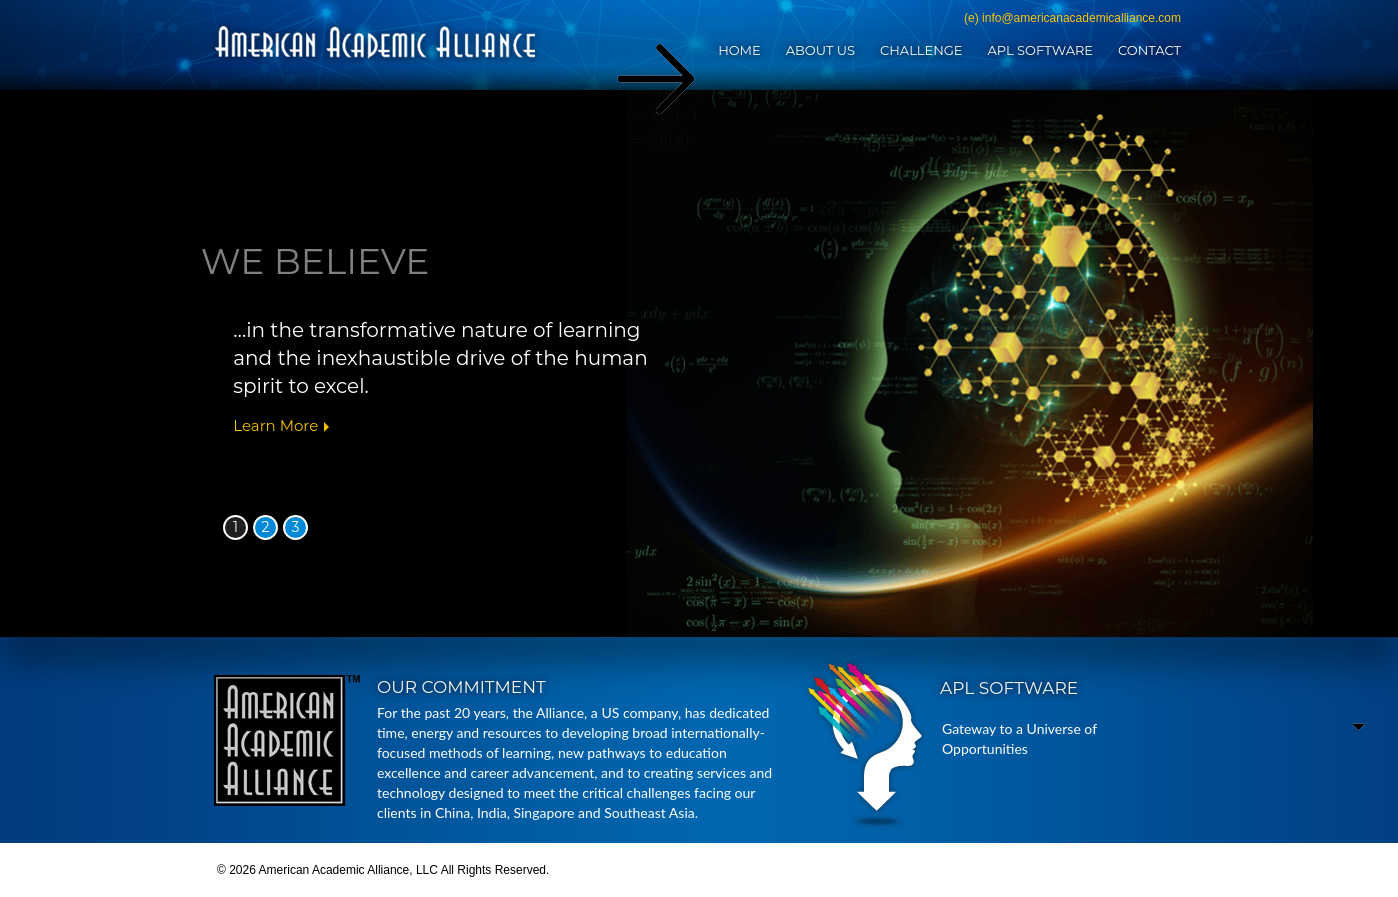 The height and width of the screenshot is (897, 1398). What do you see at coordinates (656, 79) in the screenshot?
I see `navigate to the next item or page` at bounding box center [656, 79].